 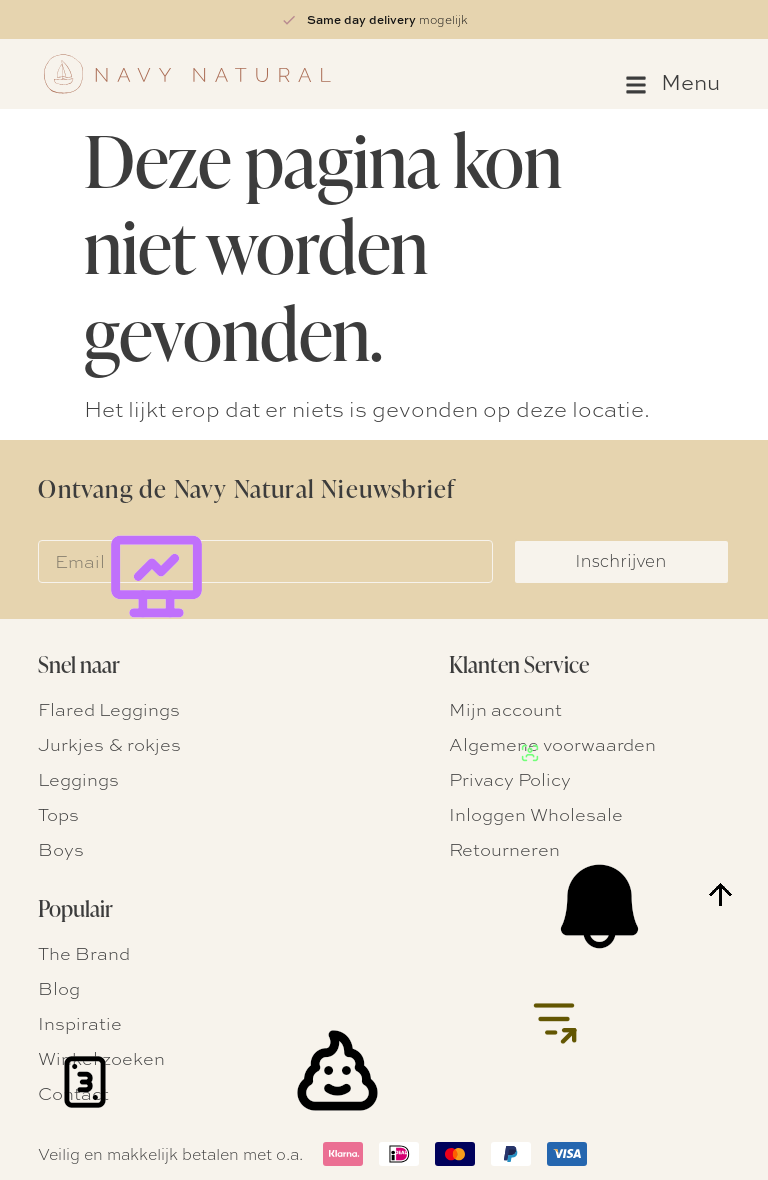 What do you see at coordinates (599, 906) in the screenshot?
I see `view notifications` at bounding box center [599, 906].